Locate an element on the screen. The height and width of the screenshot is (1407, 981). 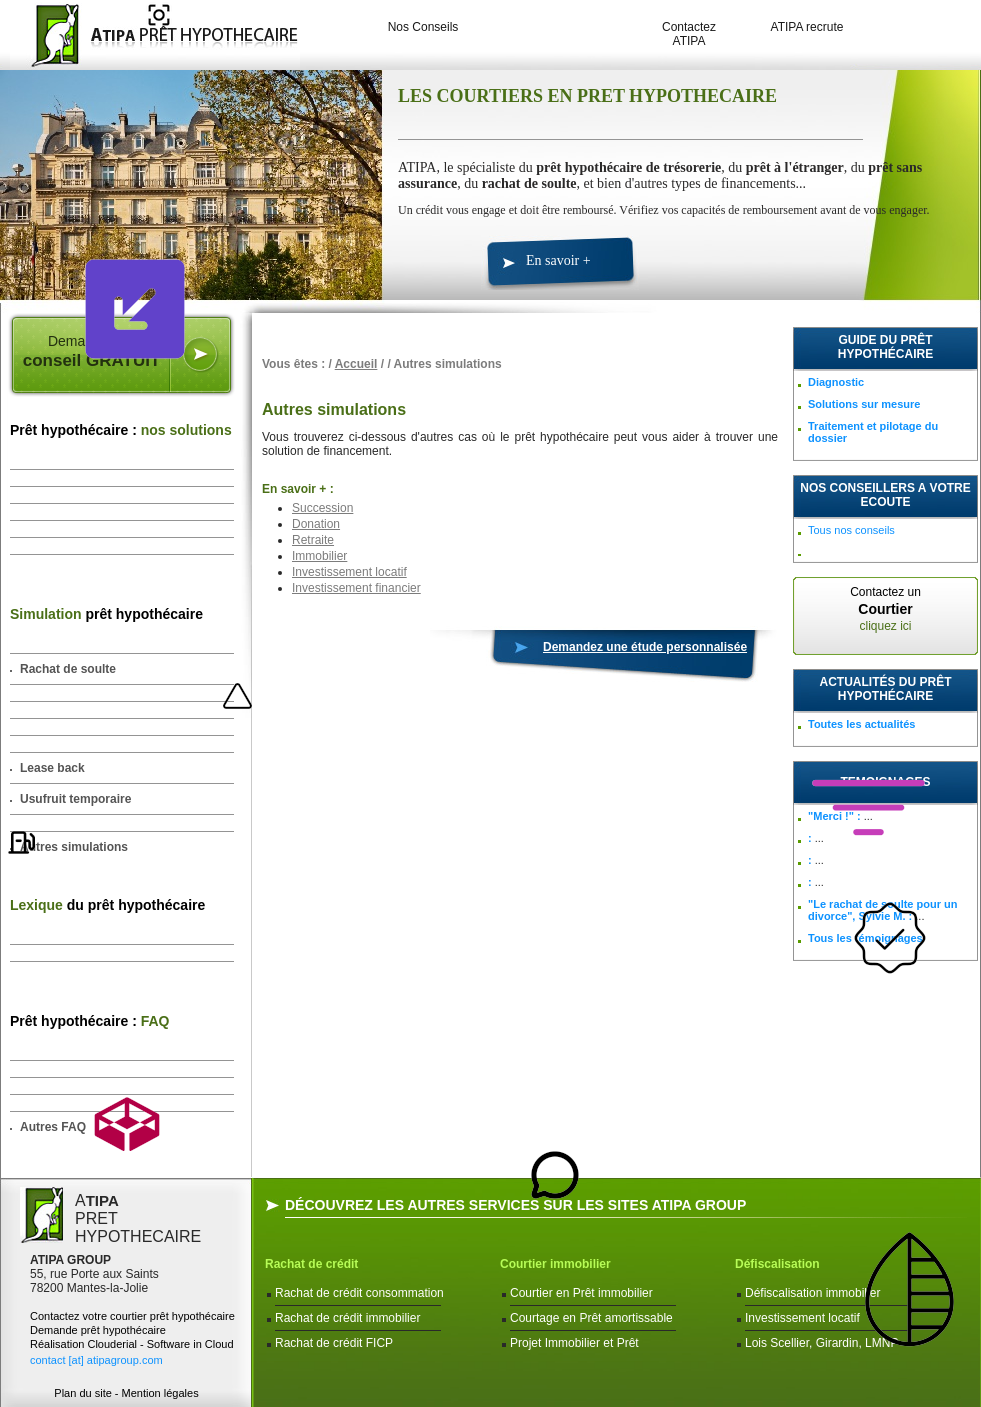
indicates a warning or caution state is located at coordinates (237, 696).